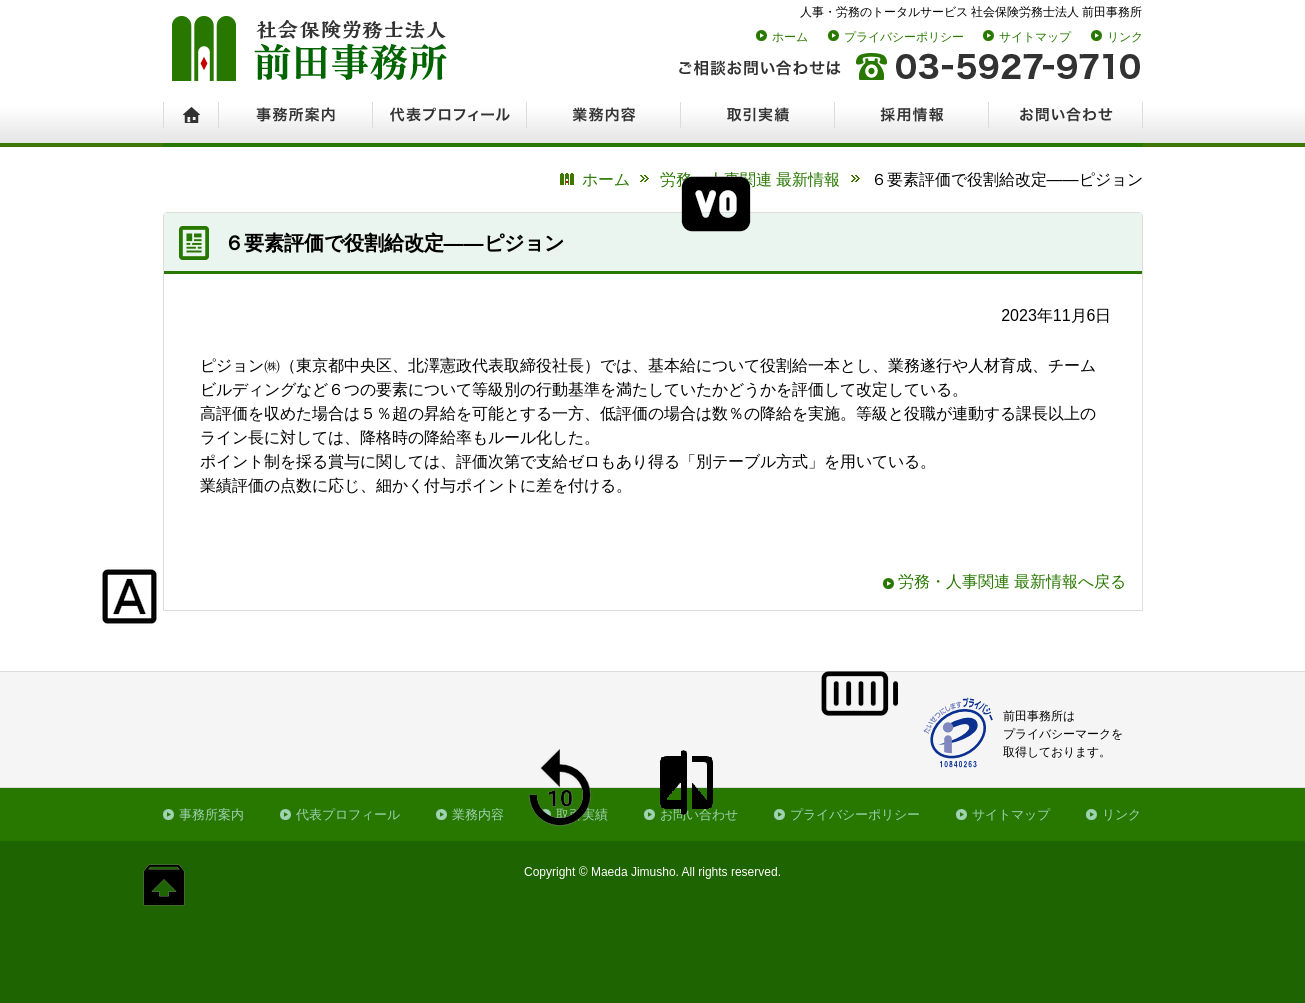 The width and height of the screenshot is (1305, 1003). Describe the element at coordinates (129, 596) in the screenshot. I see `download or install new fonts` at that location.